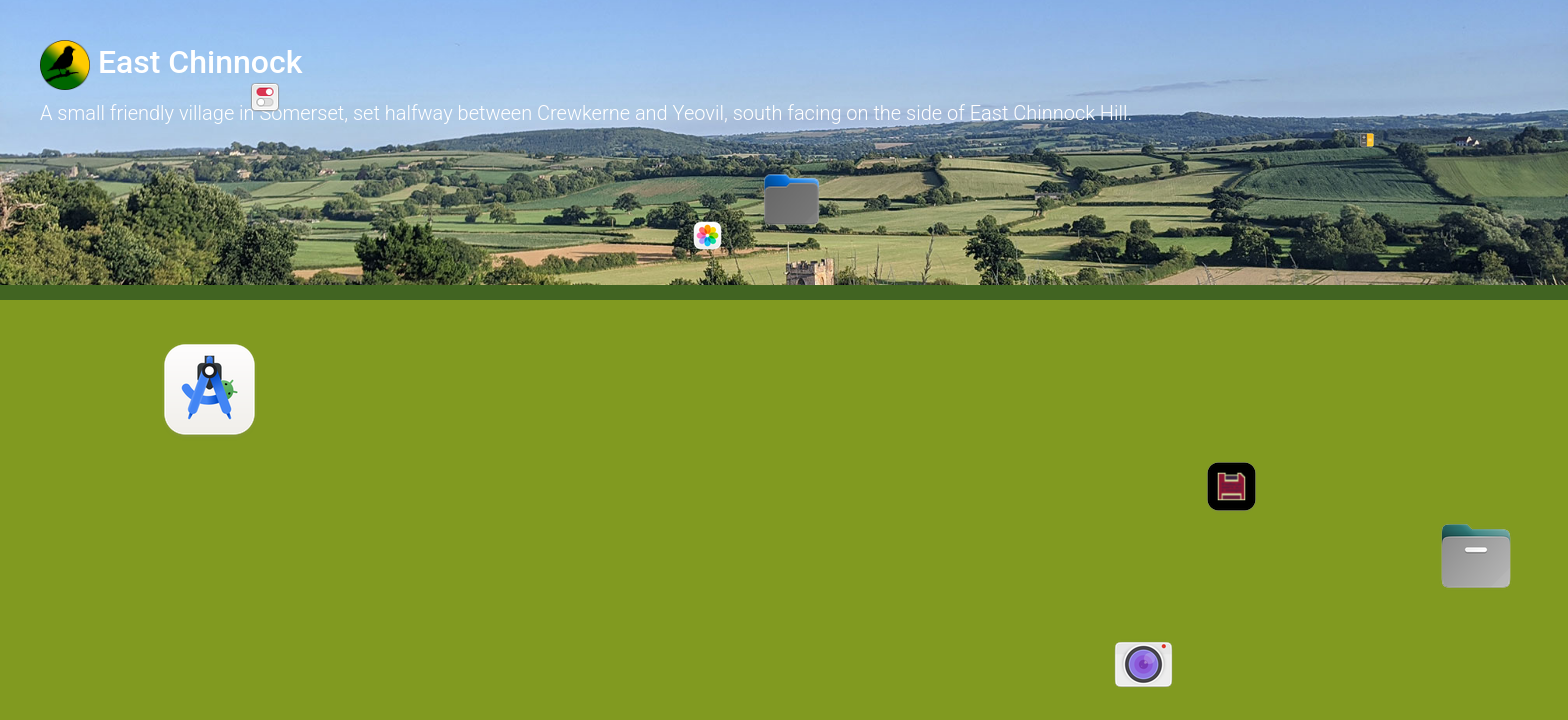 The width and height of the screenshot is (1568, 720). Describe the element at coordinates (265, 97) in the screenshot. I see `open system tweaks or settings app` at that location.